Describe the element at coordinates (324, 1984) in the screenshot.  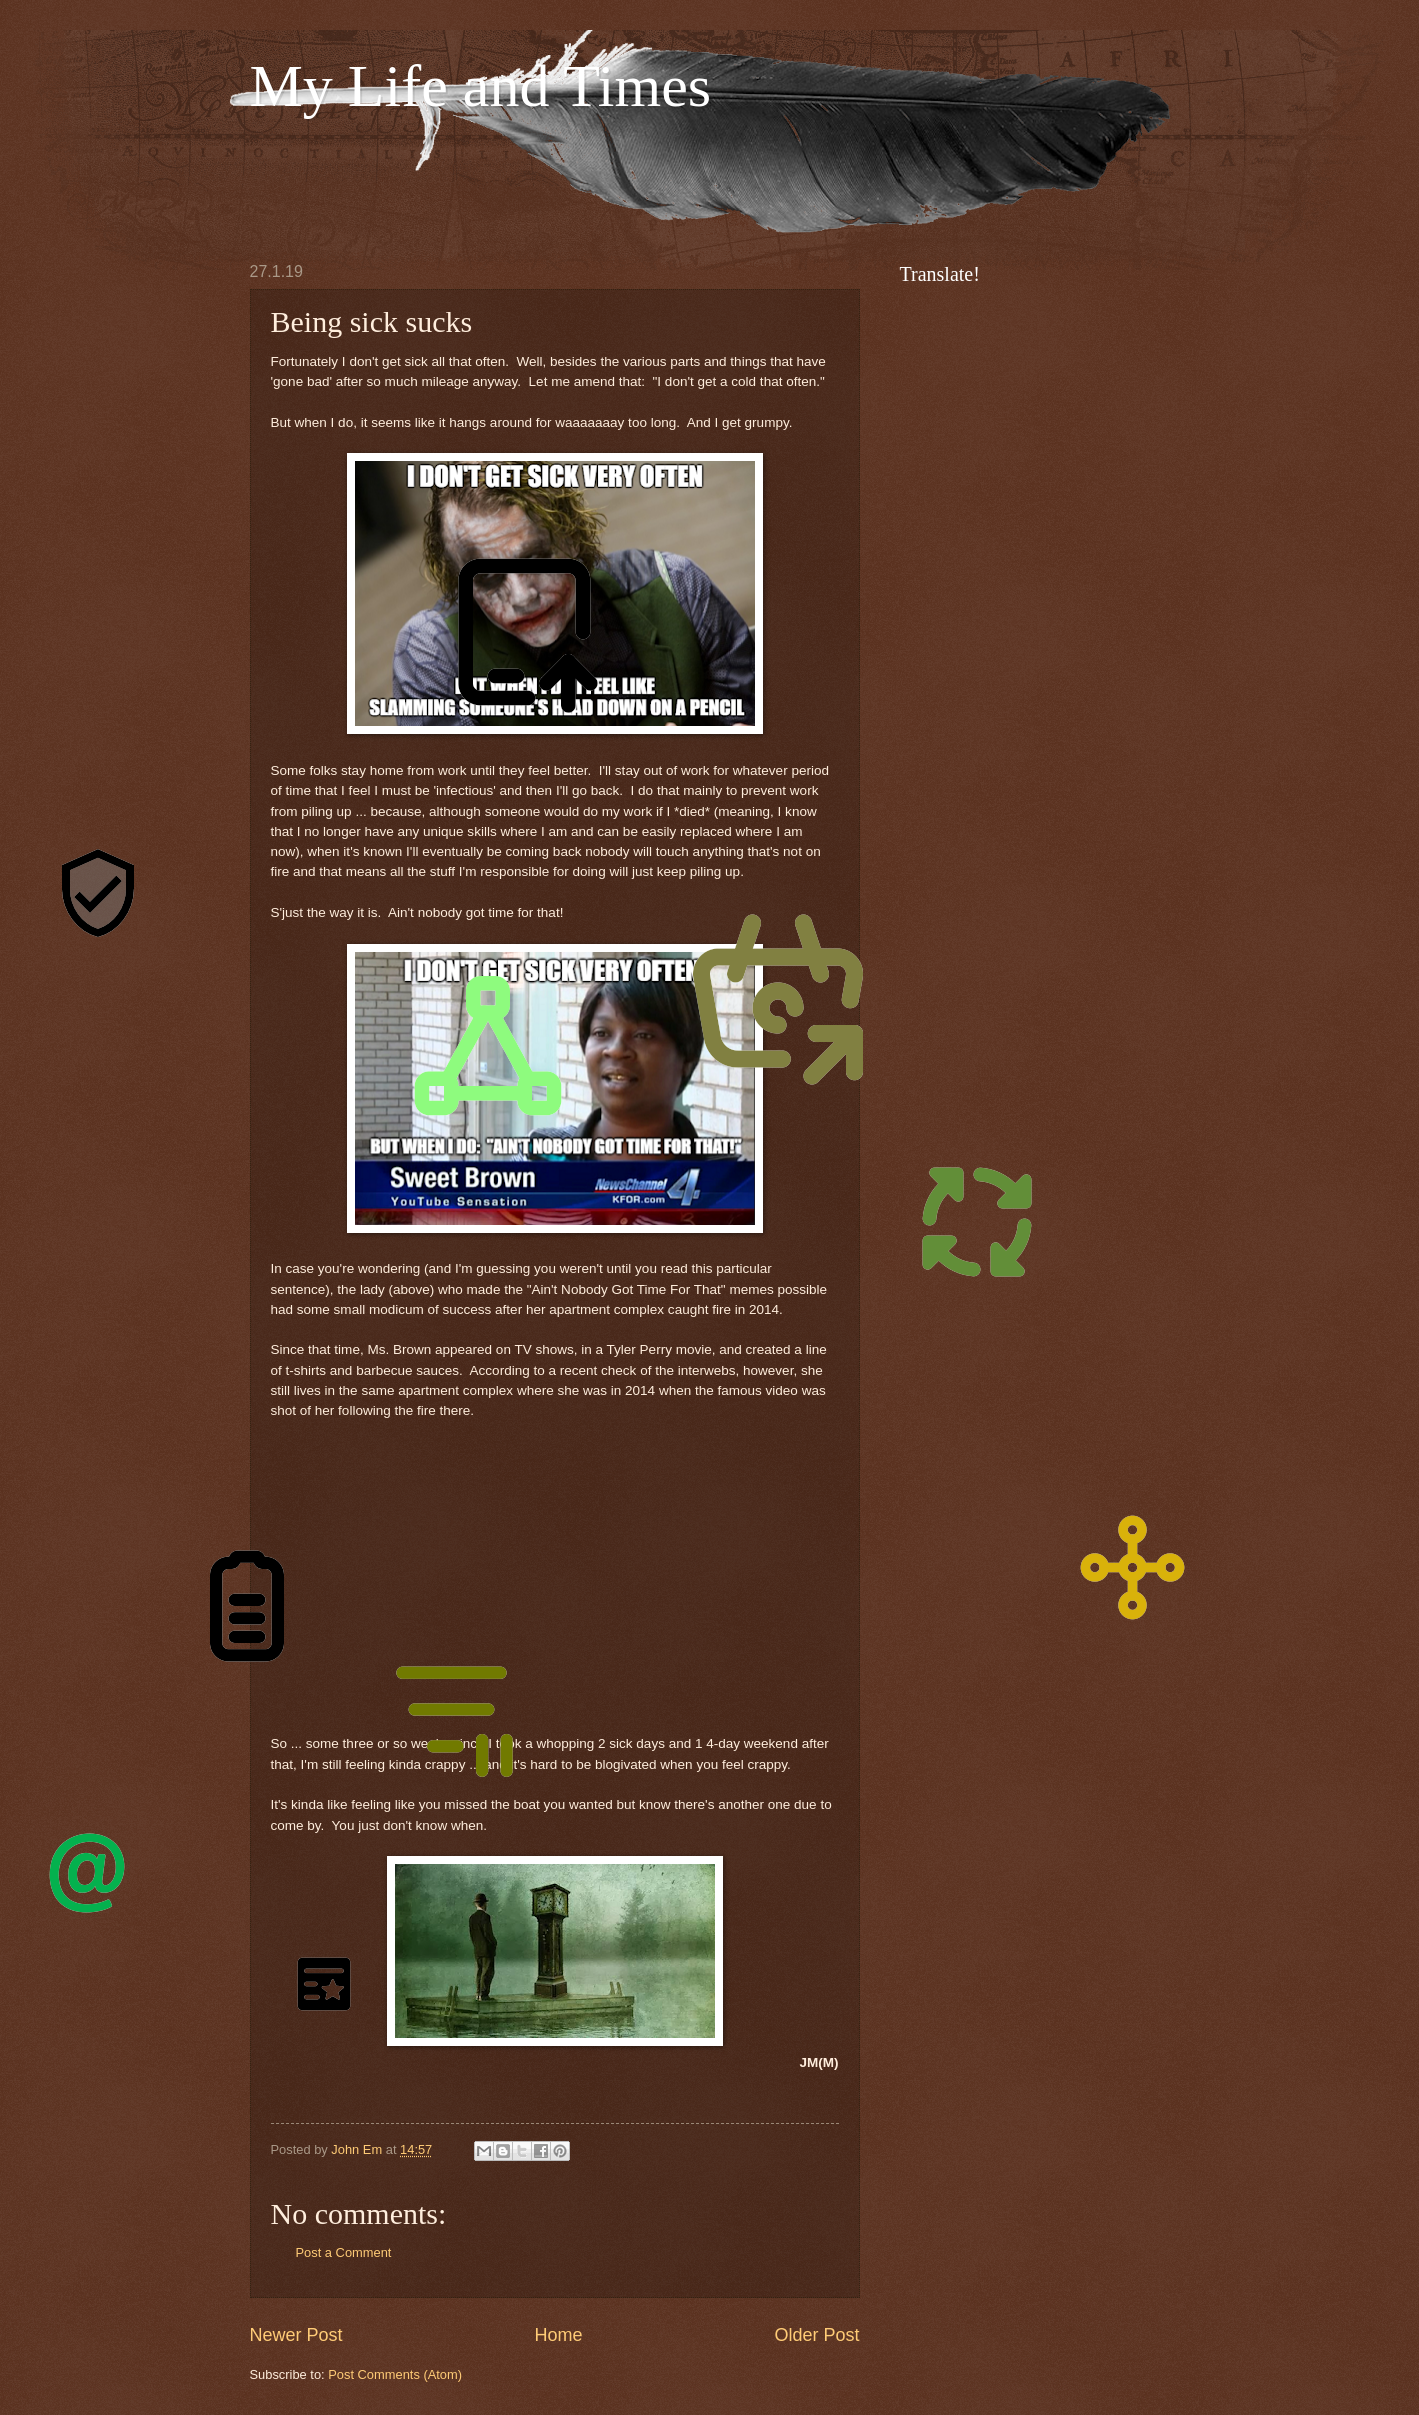
I see `view your favorites list` at that location.